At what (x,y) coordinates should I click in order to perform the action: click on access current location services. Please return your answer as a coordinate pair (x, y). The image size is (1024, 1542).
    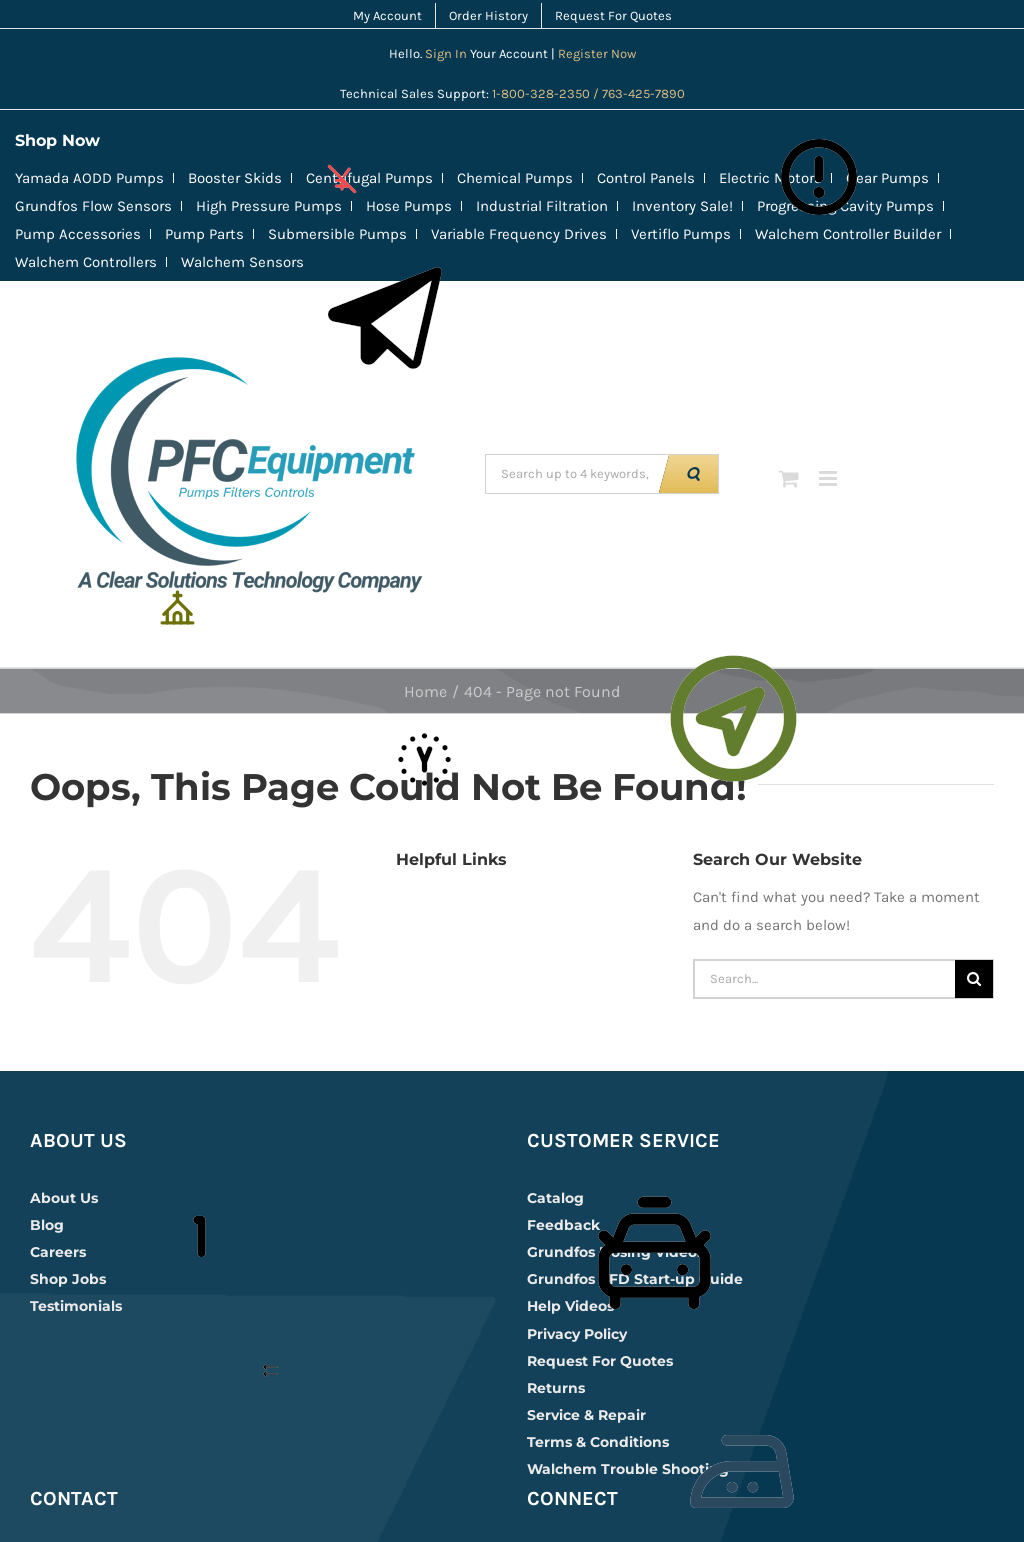
    Looking at the image, I should click on (733, 718).